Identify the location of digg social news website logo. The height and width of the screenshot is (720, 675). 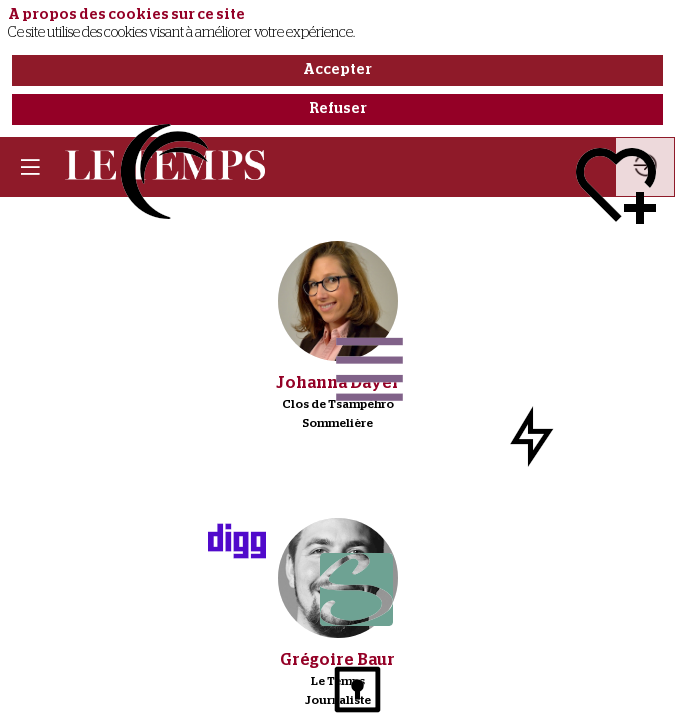
(237, 541).